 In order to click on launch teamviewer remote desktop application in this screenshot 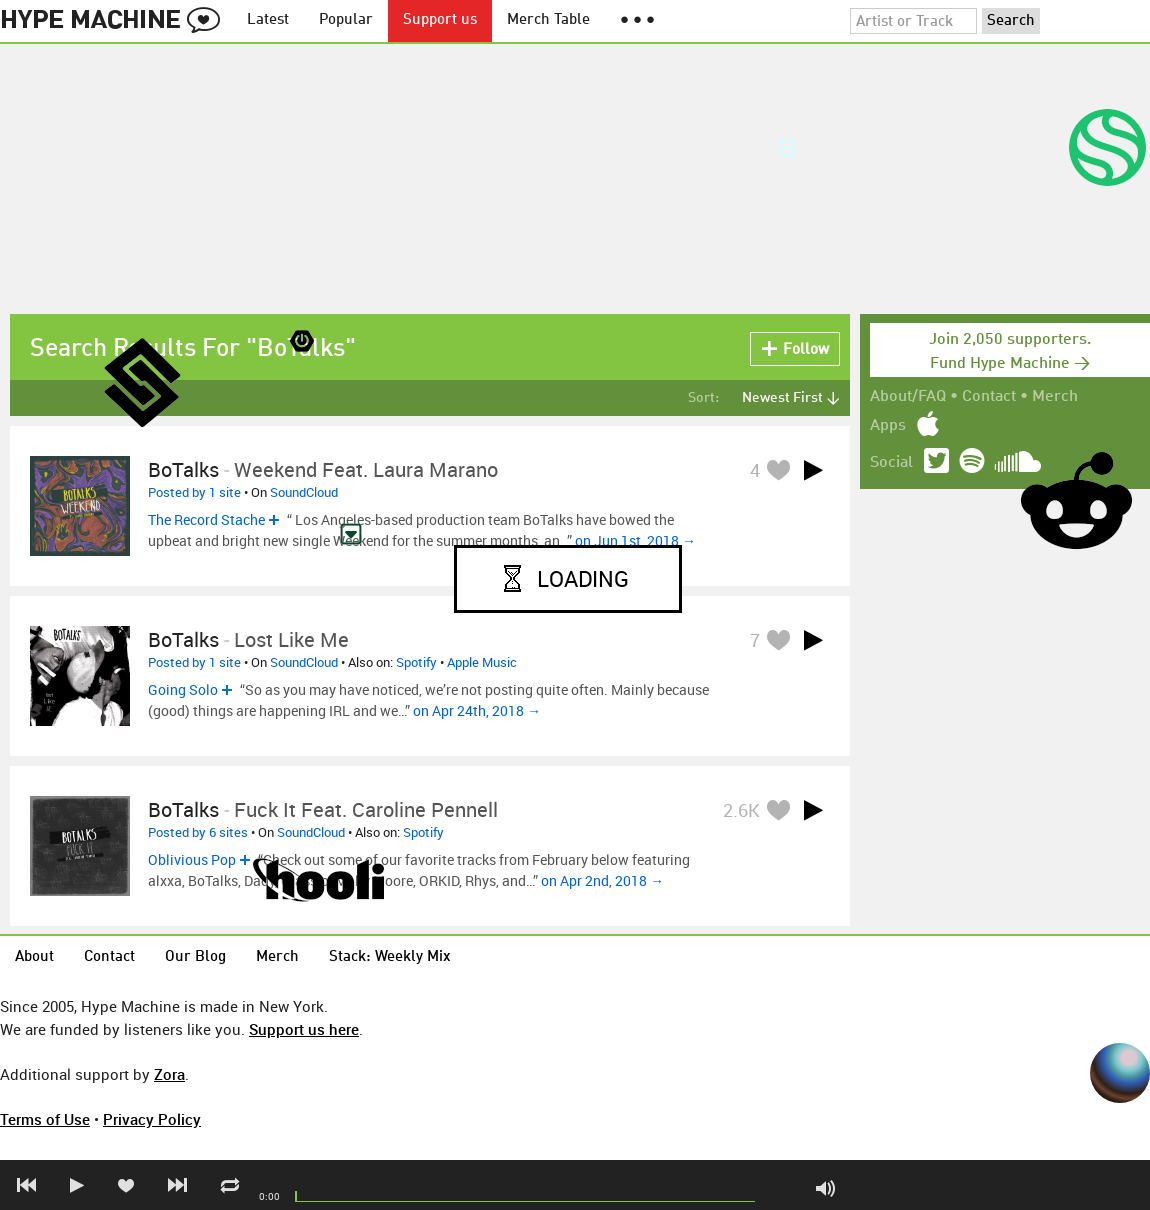, I will do `click(787, 148)`.